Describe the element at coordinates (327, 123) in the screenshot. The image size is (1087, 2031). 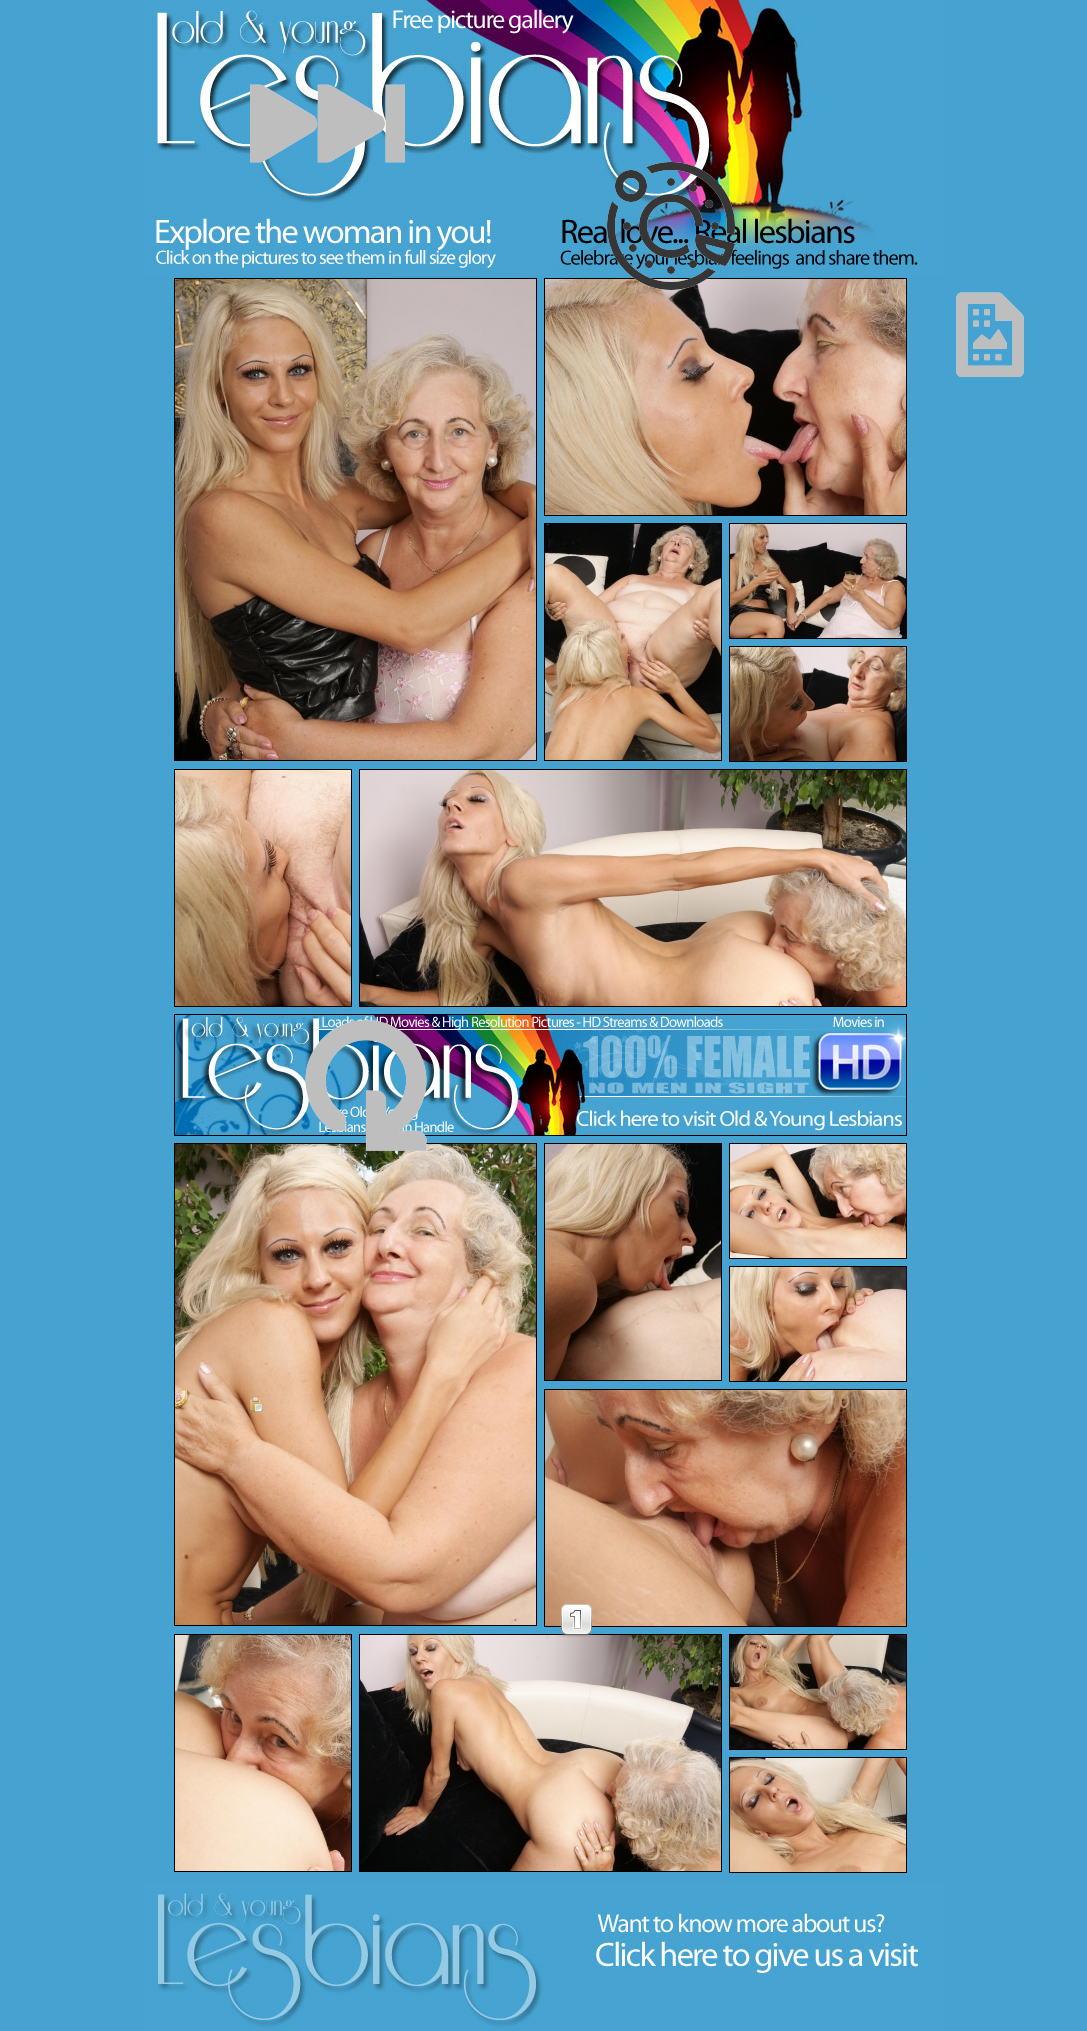
I see `skip to the next track` at that location.